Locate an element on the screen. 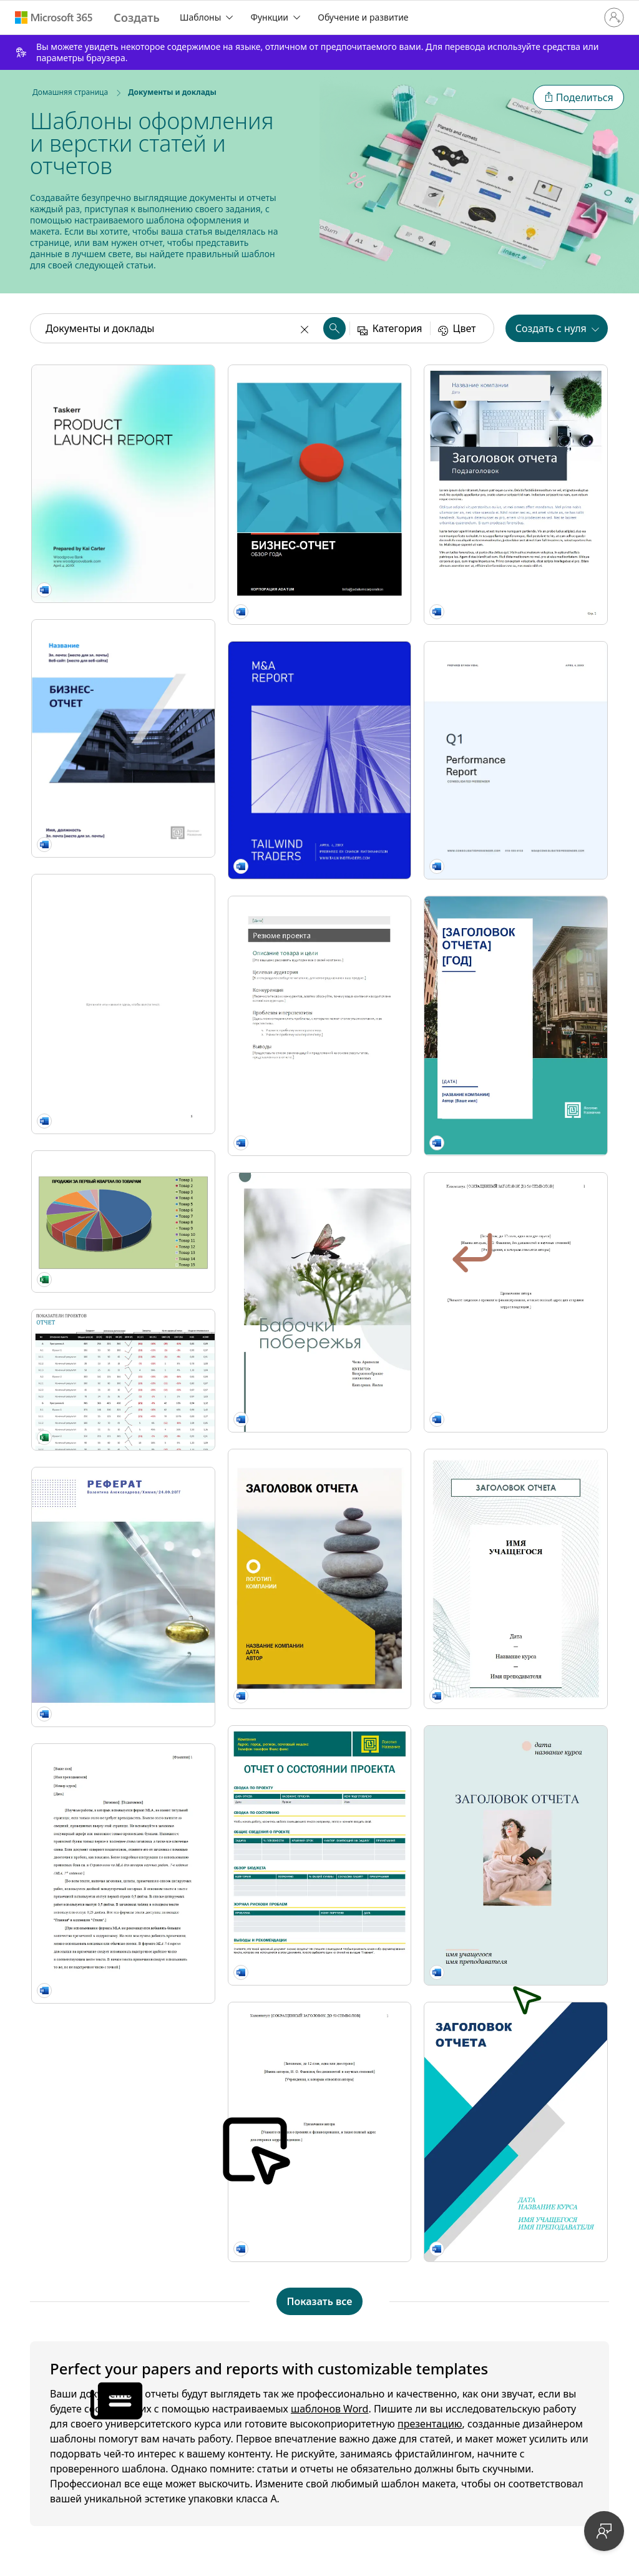  view news or articles is located at coordinates (118, 2401).